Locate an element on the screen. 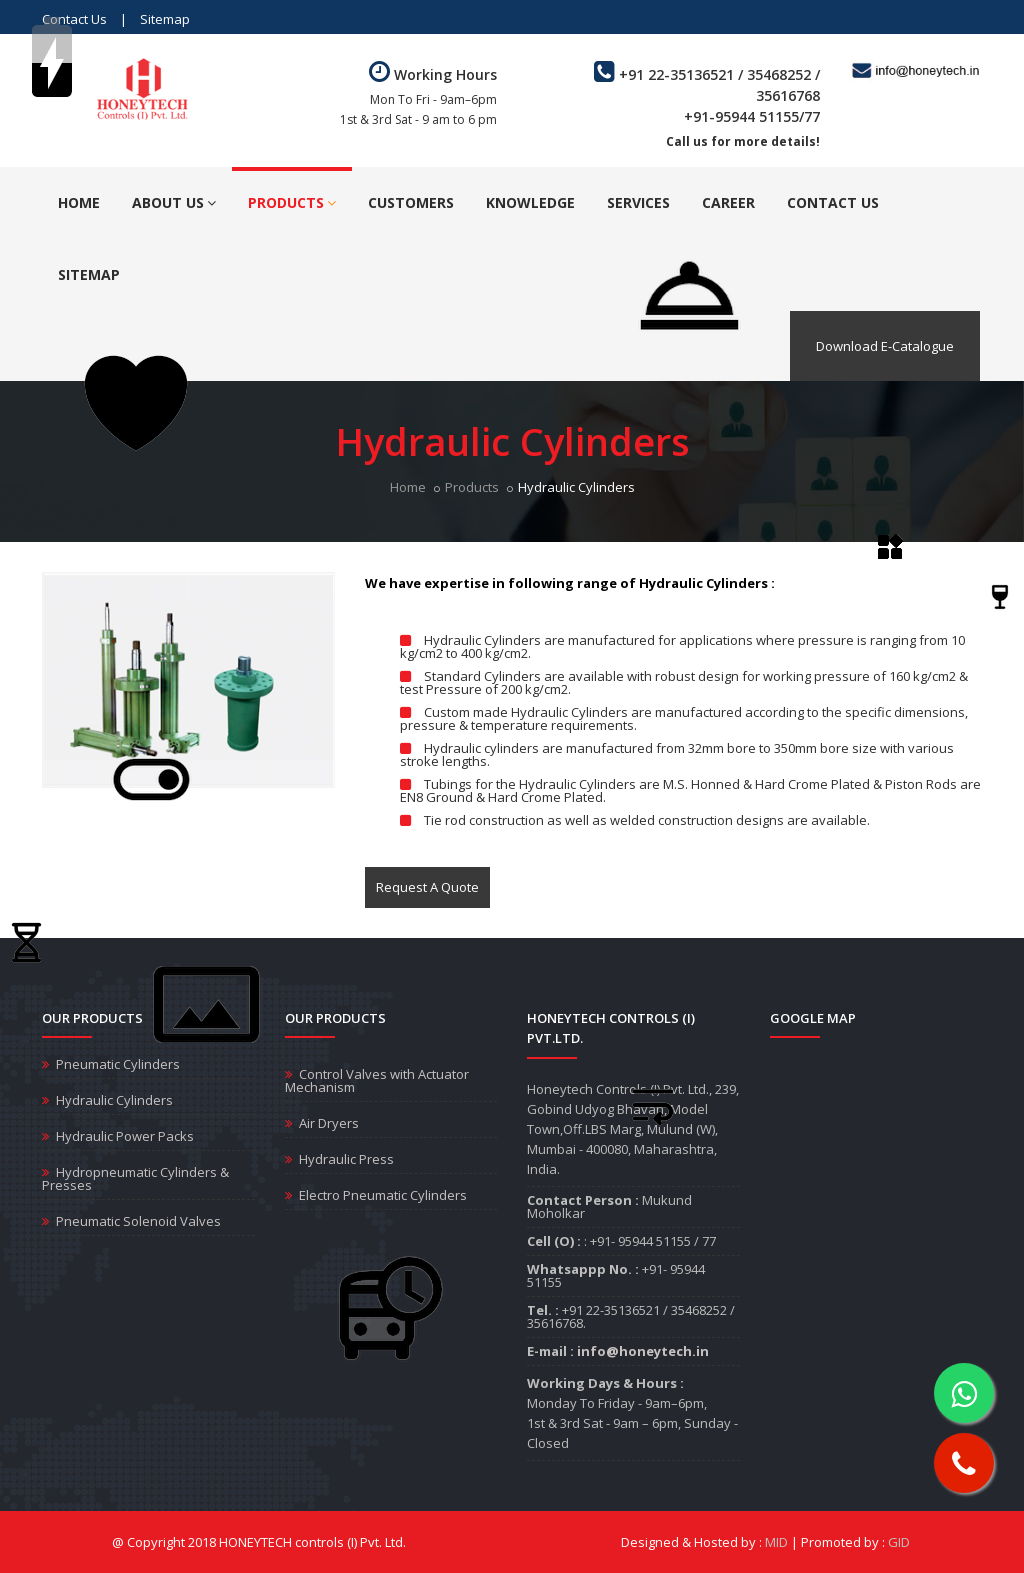 This screenshot has height=1573, width=1024. indicates battery is charging at 50% capacity is located at coordinates (52, 57).